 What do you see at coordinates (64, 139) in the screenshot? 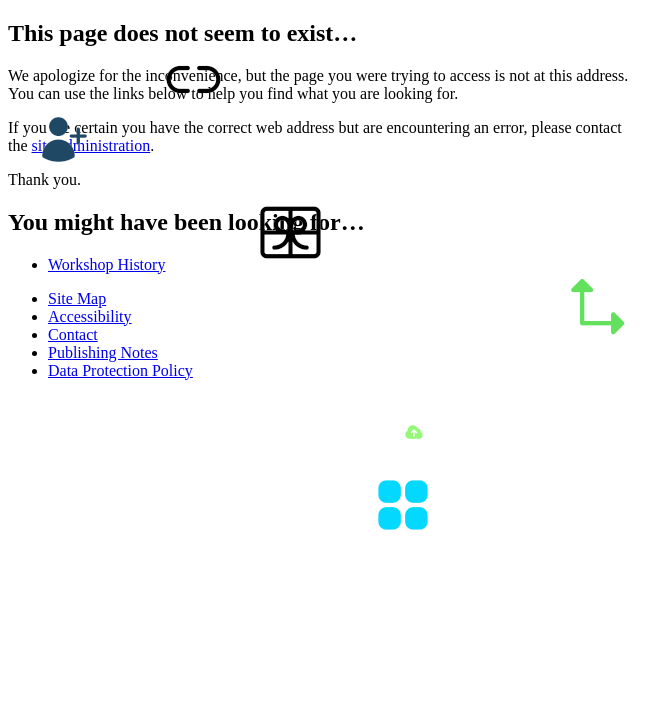
I see `add a new user or contact` at bounding box center [64, 139].